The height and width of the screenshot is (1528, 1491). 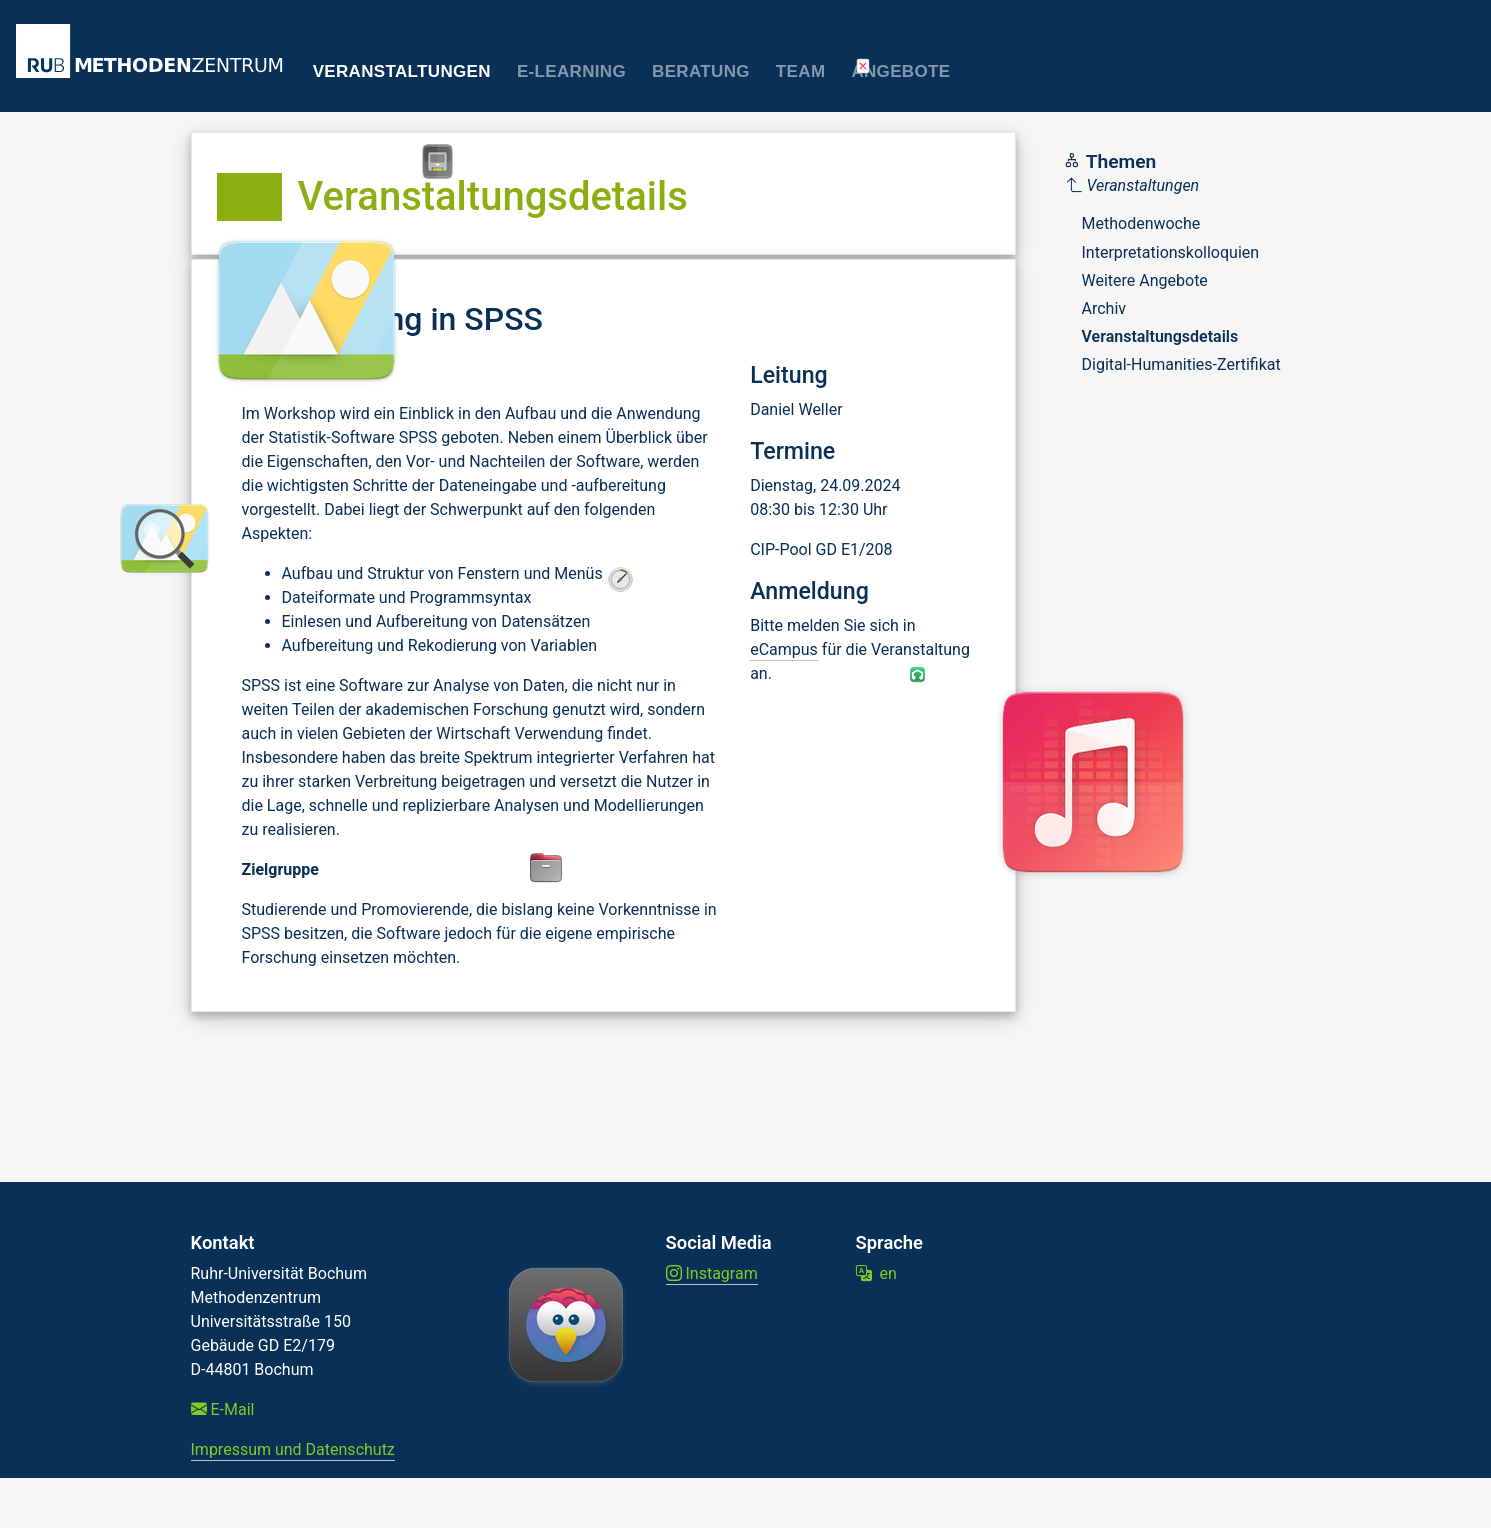 I want to click on open file manager application, so click(x=546, y=867).